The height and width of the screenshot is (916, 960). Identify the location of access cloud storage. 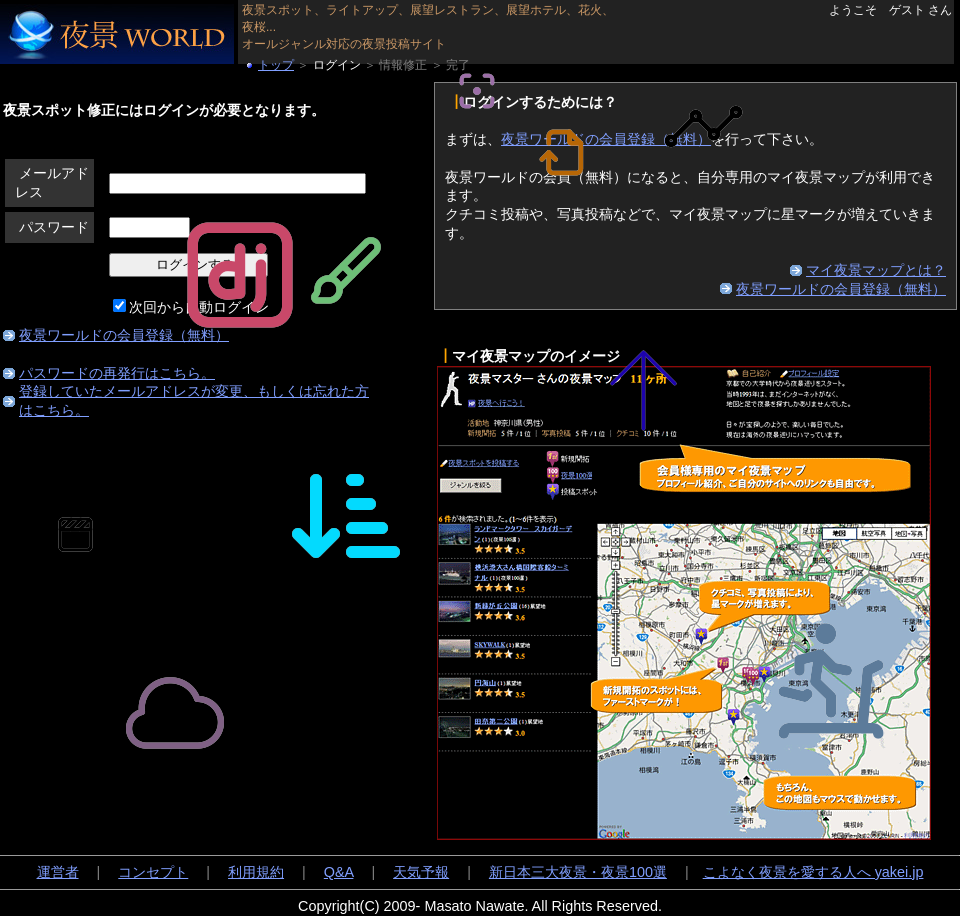
(175, 716).